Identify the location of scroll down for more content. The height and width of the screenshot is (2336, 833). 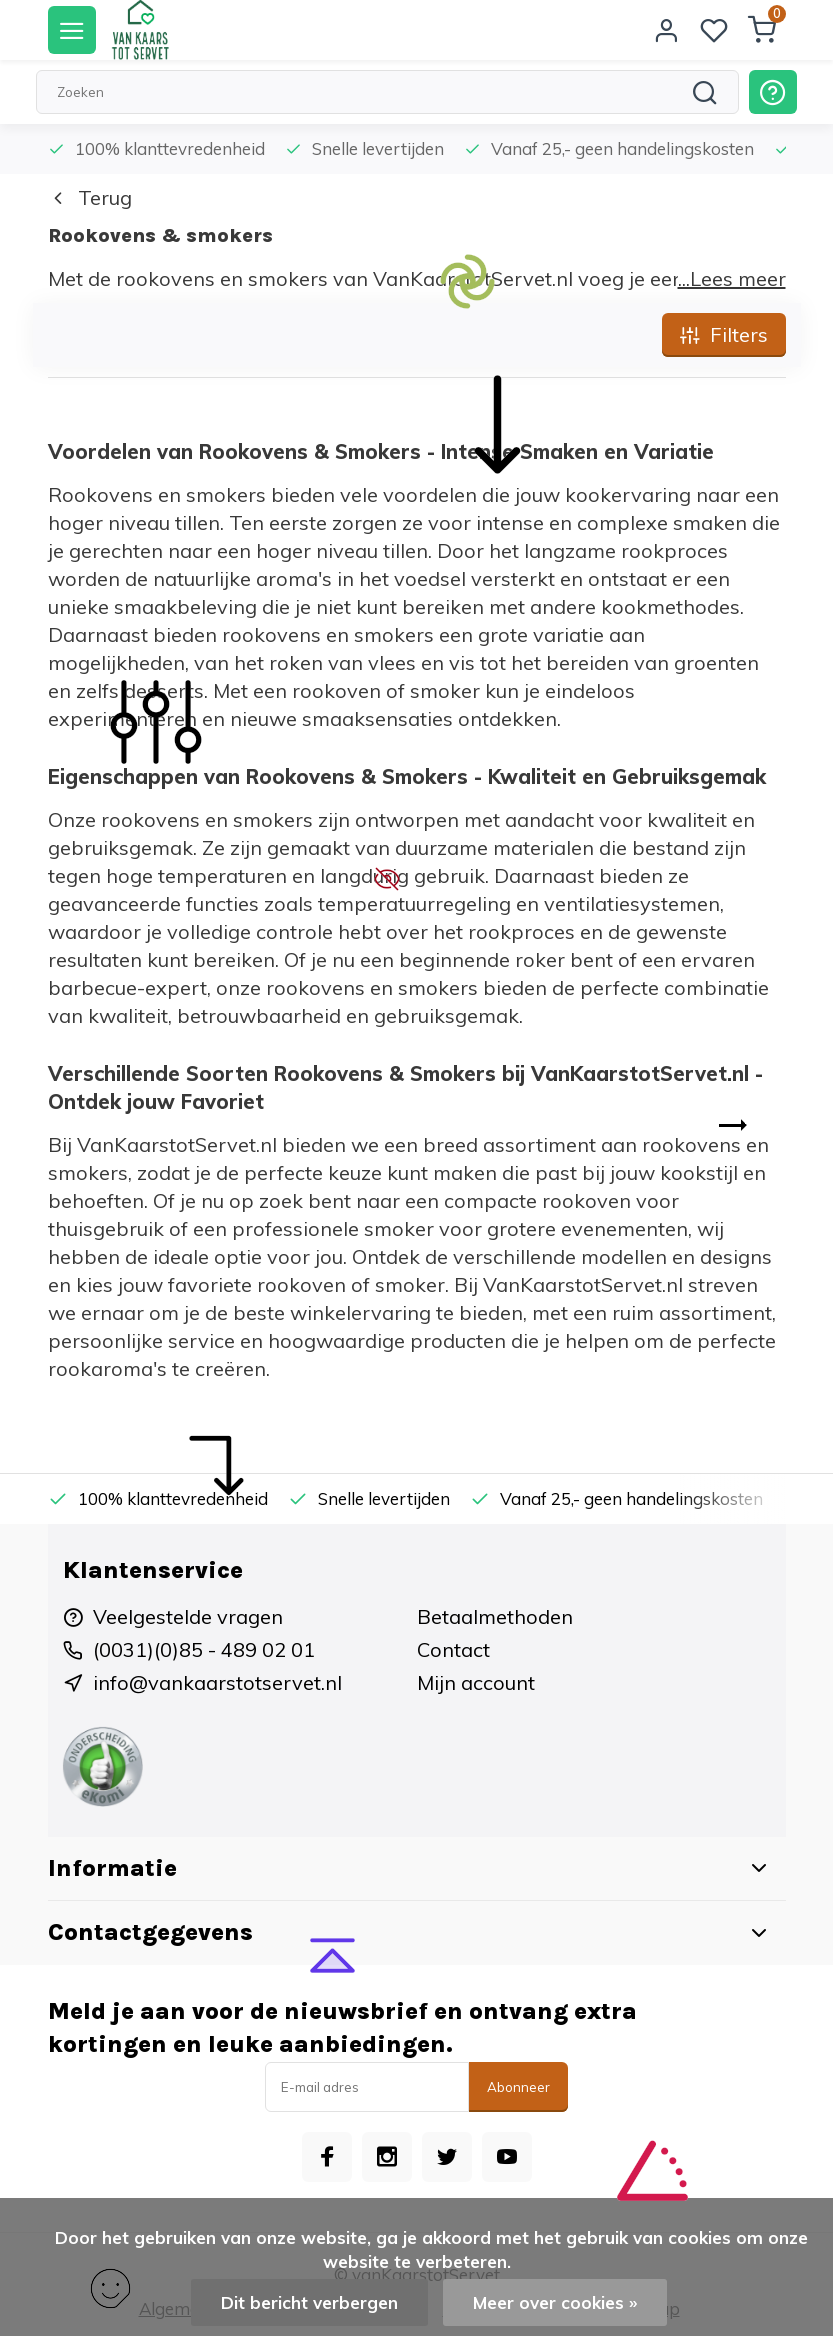
(497, 424).